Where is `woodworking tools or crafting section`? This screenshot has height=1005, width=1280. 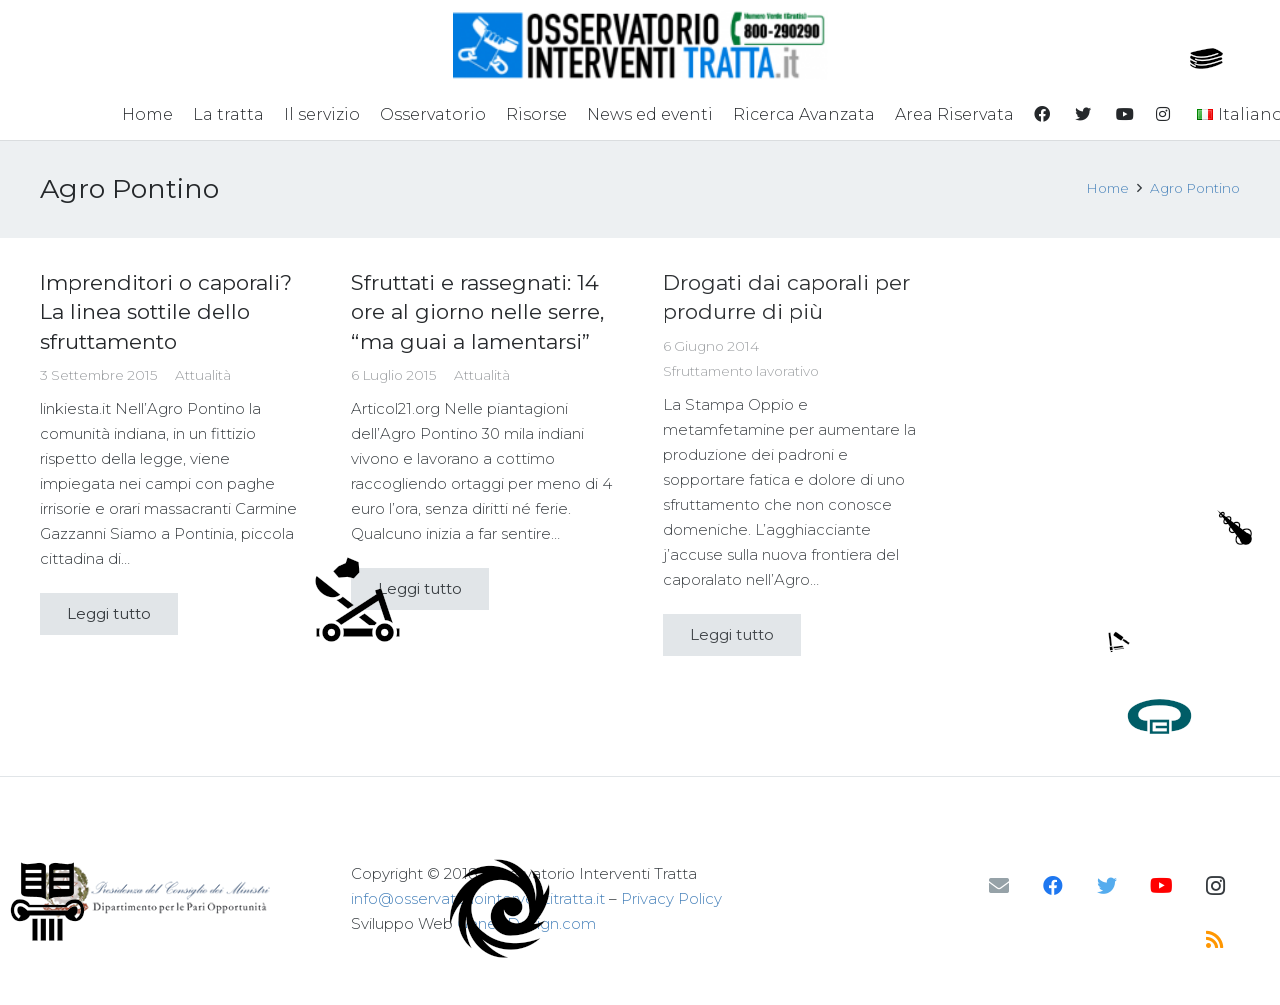
woodworking tools or crafting section is located at coordinates (1119, 642).